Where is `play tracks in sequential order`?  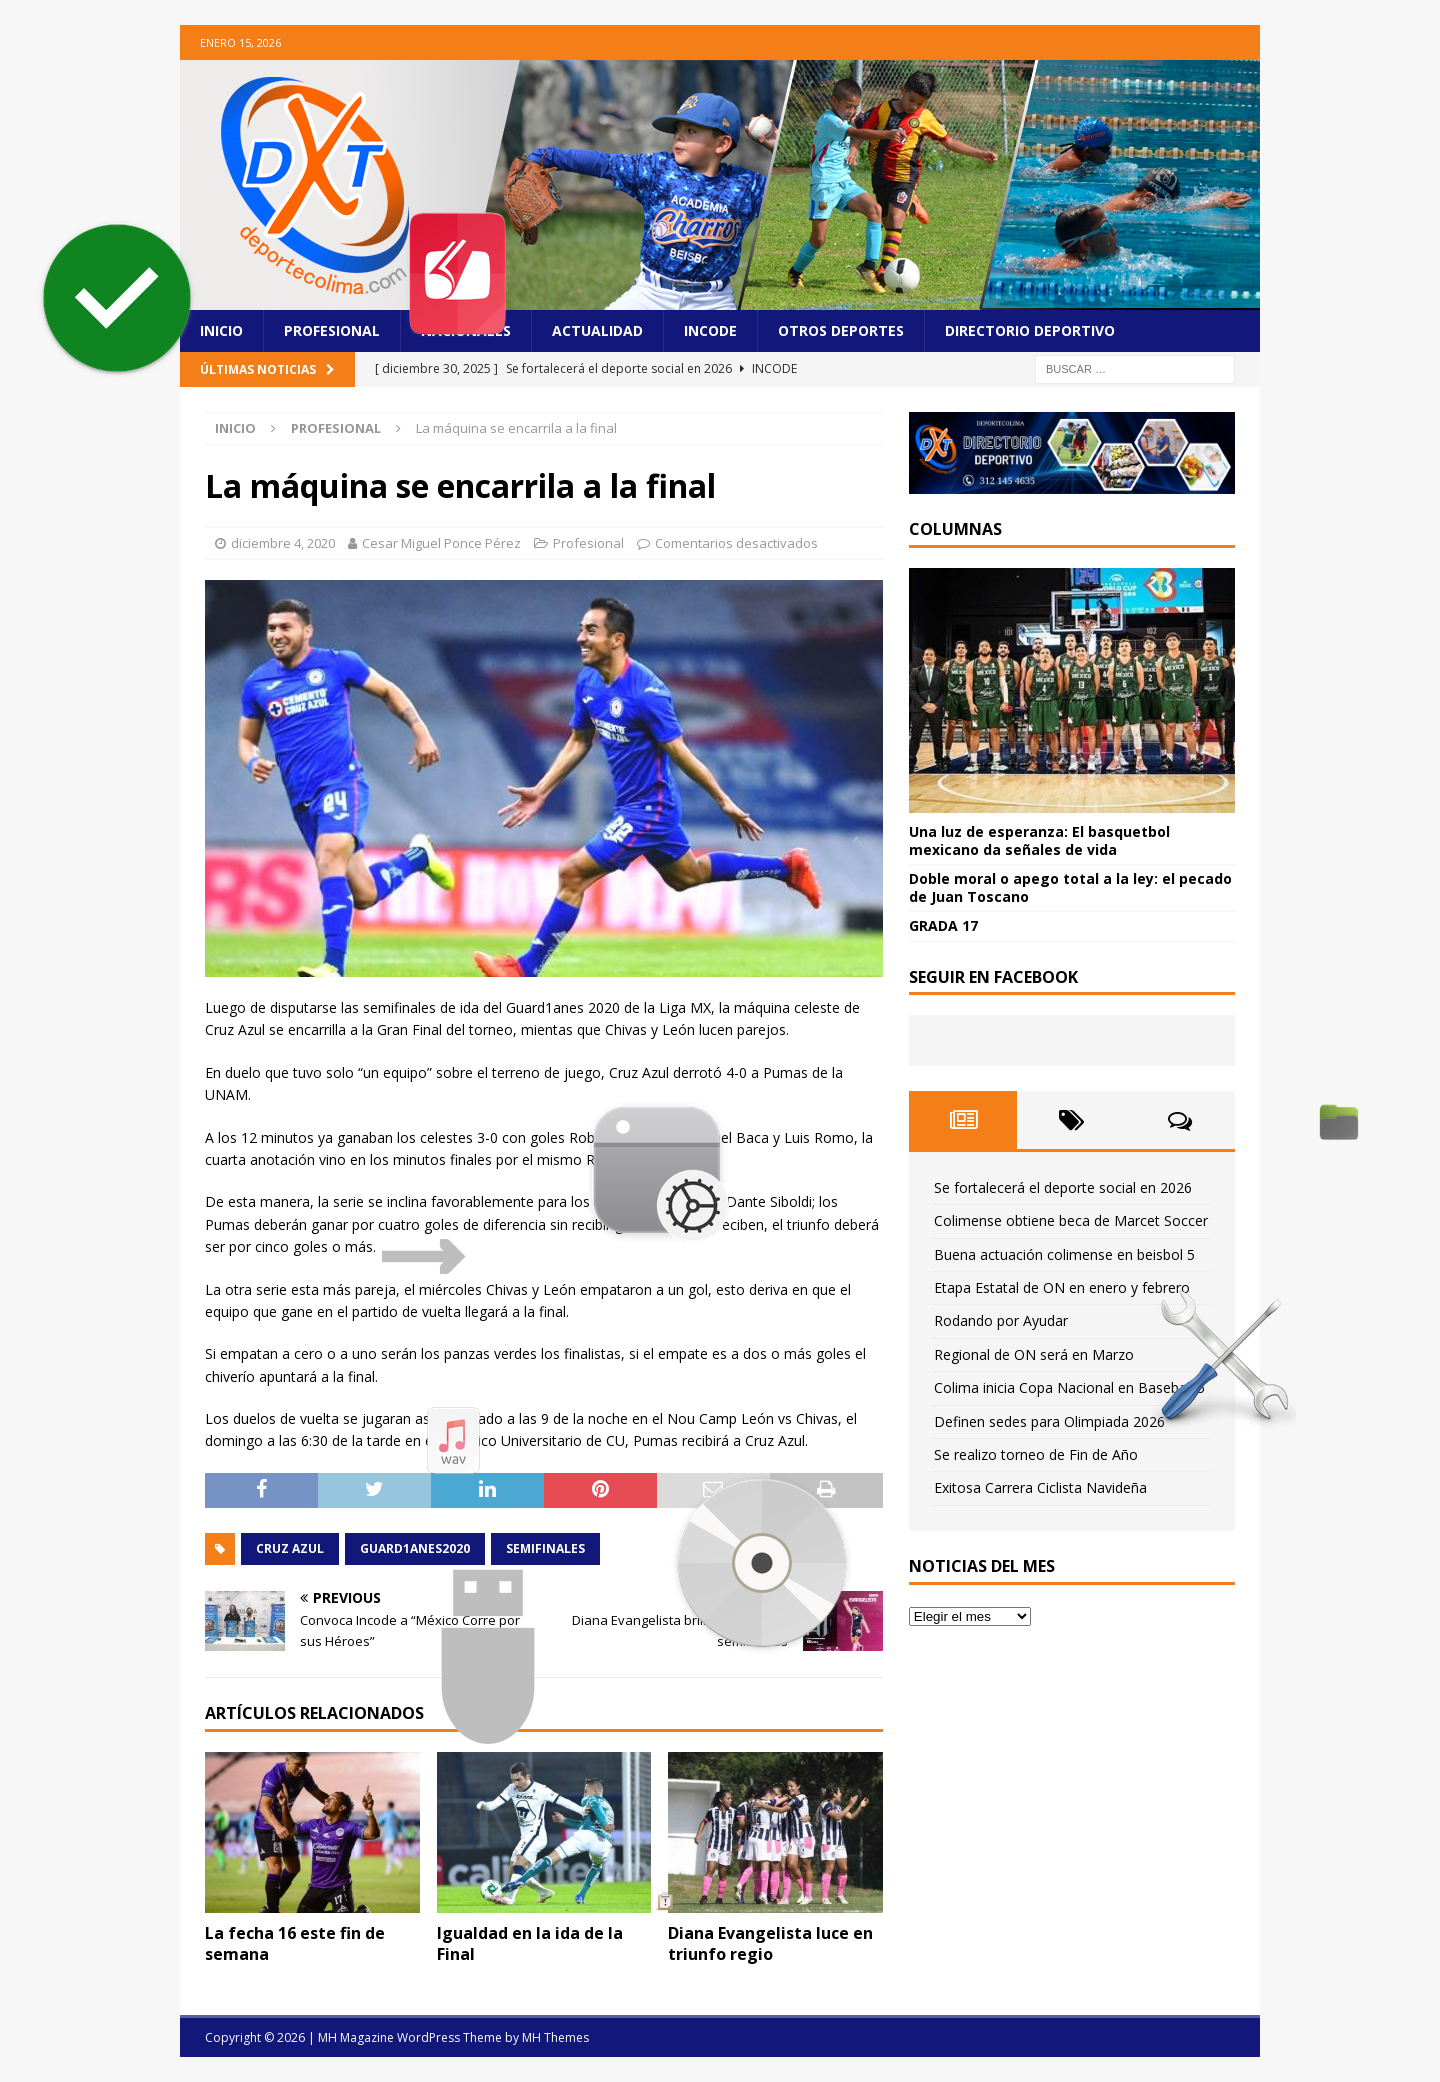
play tracks in sequential order is located at coordinates (422, 1256).